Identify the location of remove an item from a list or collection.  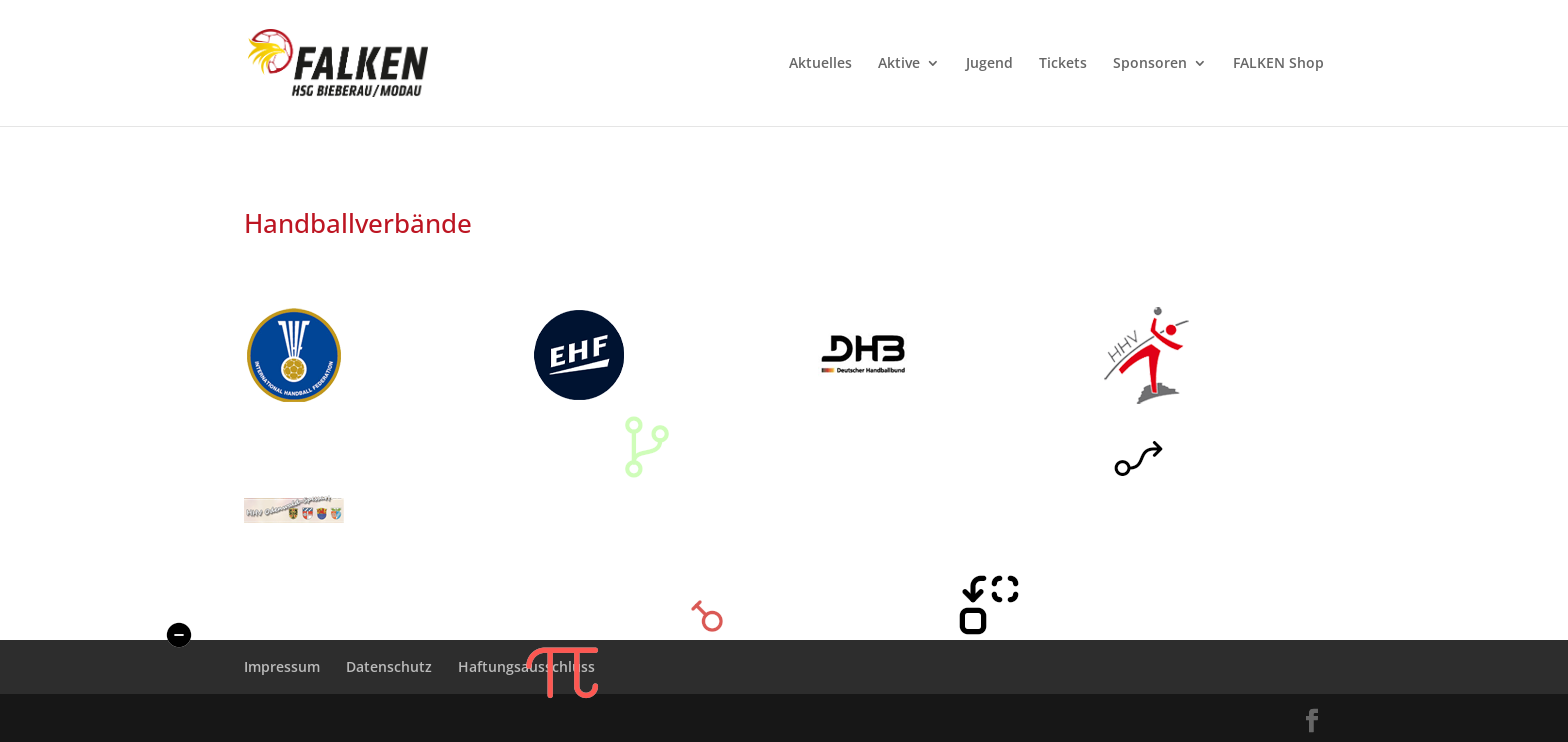
(179, 635).